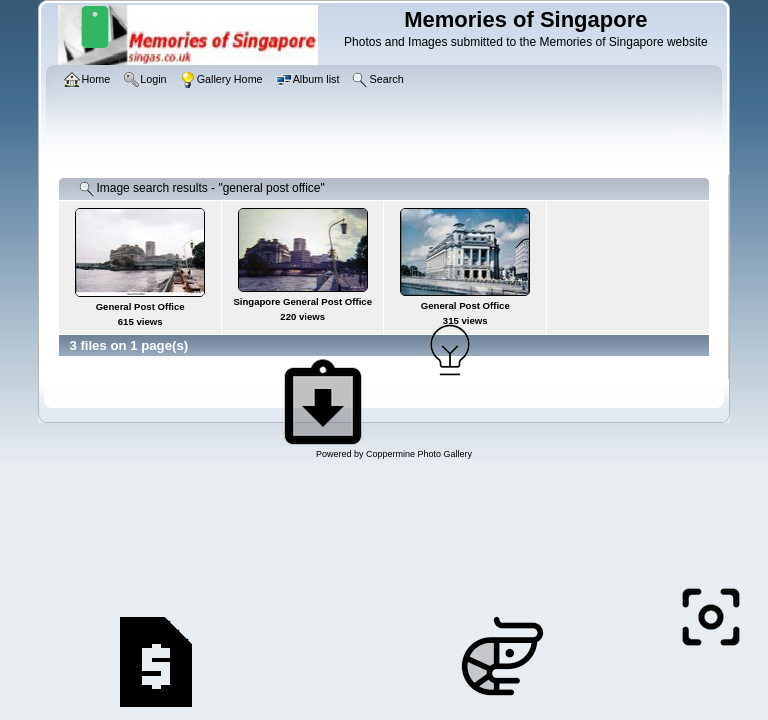 The height and width of the screenshot is (720, 768). I want to click on download or receive an assignment, so click(323, 406).